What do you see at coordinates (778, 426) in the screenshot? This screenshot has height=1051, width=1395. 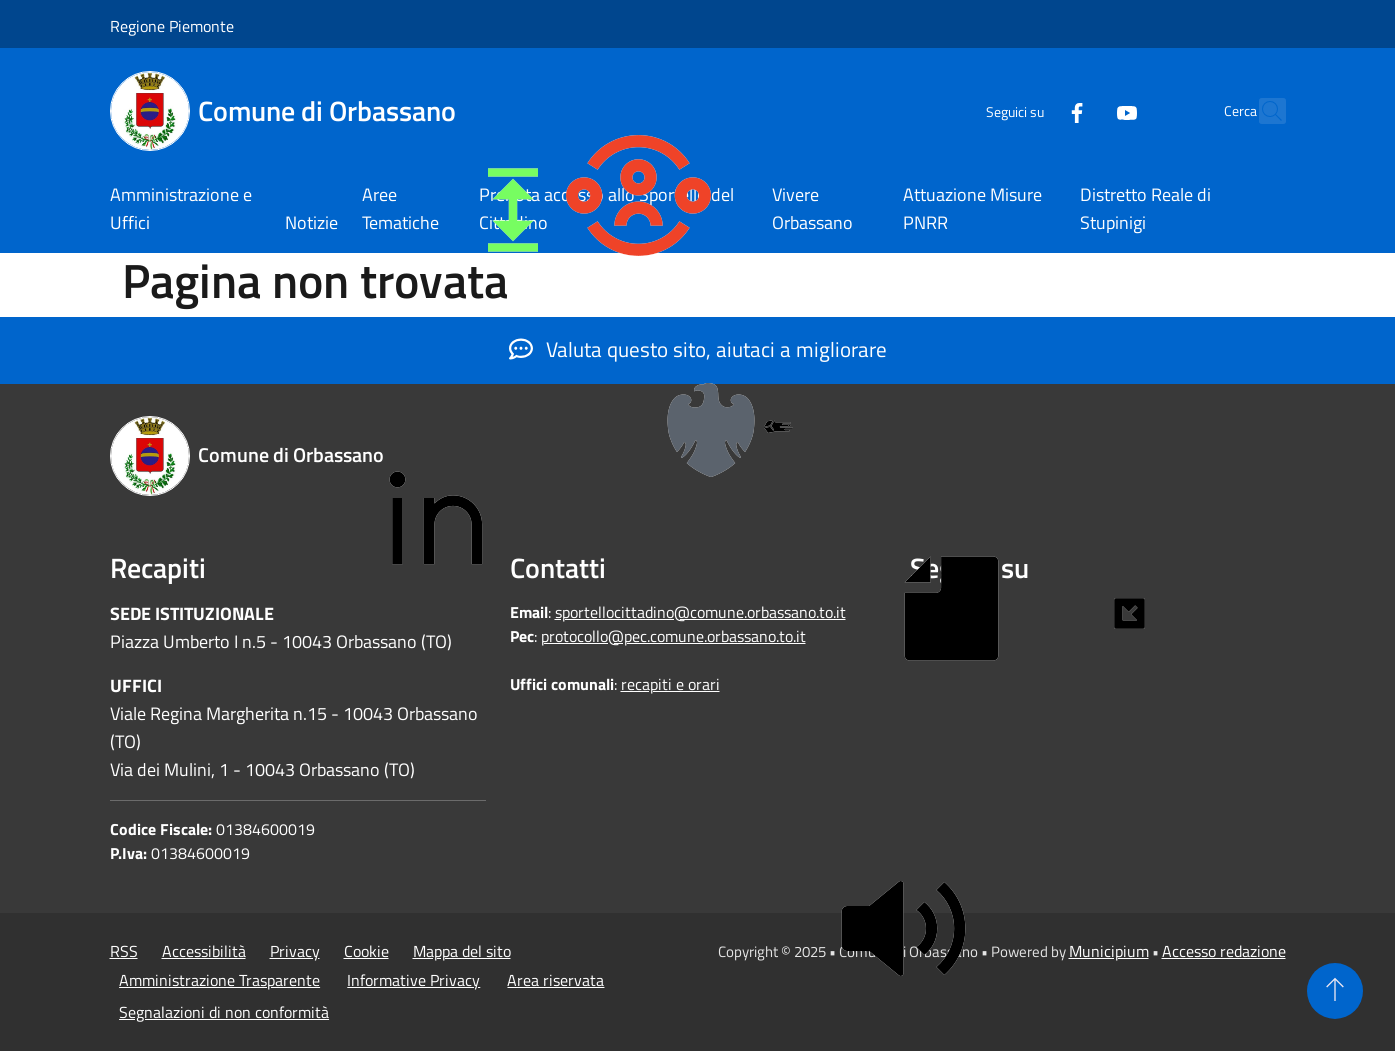 I see `velocity app or service logo` at bounding box center [778, 426].